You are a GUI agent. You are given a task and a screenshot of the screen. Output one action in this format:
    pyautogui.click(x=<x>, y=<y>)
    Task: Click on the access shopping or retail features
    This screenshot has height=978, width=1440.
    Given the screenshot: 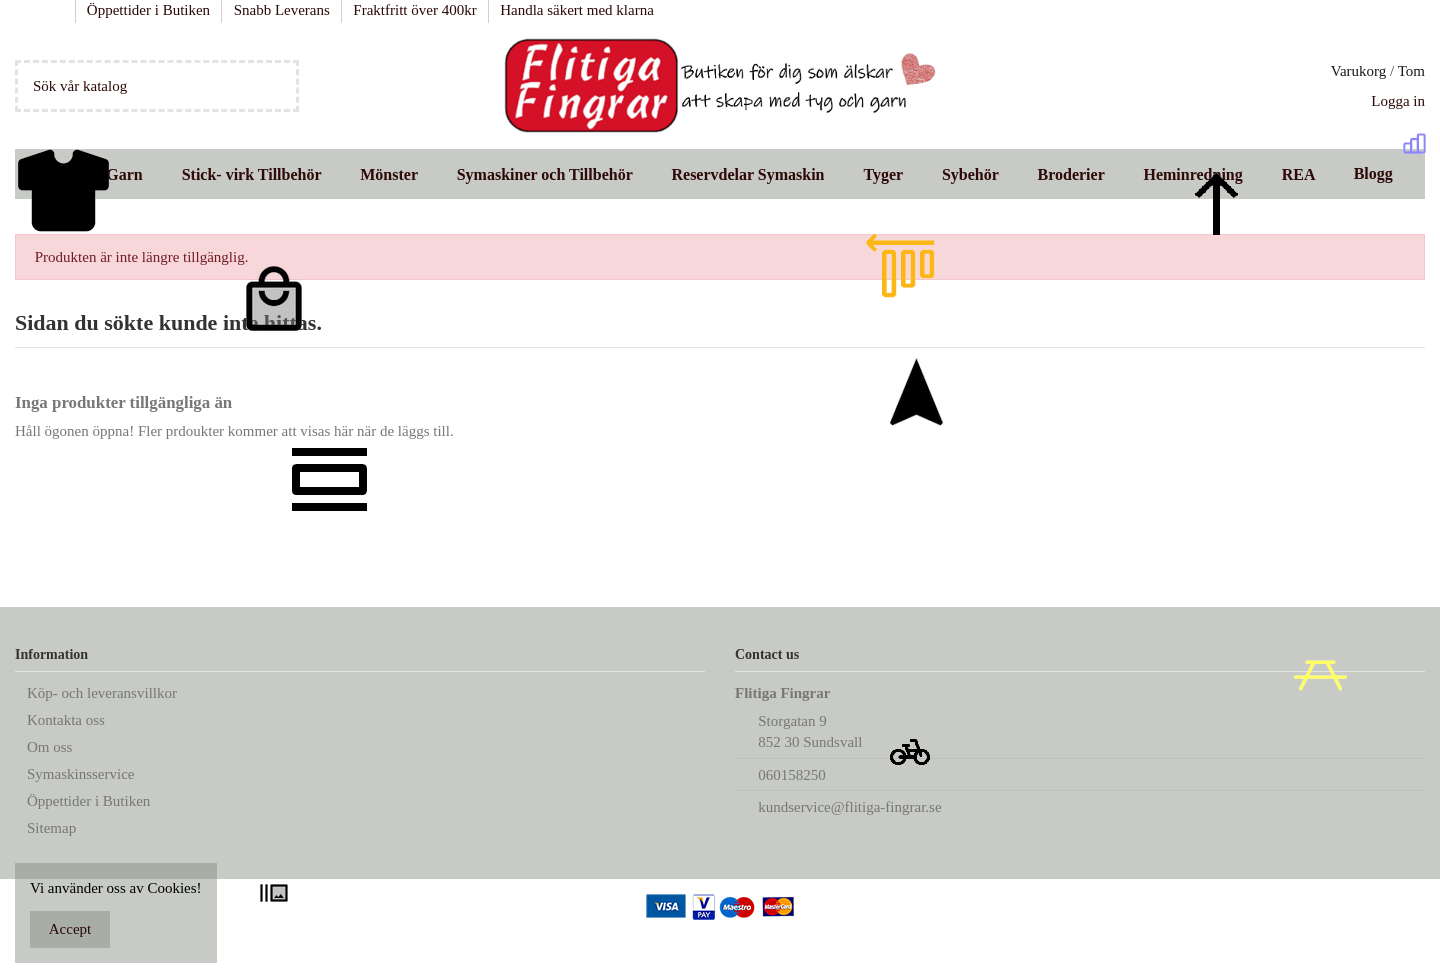 What is the action you would take?
    pyautogui.click(x=274, y=300)
    